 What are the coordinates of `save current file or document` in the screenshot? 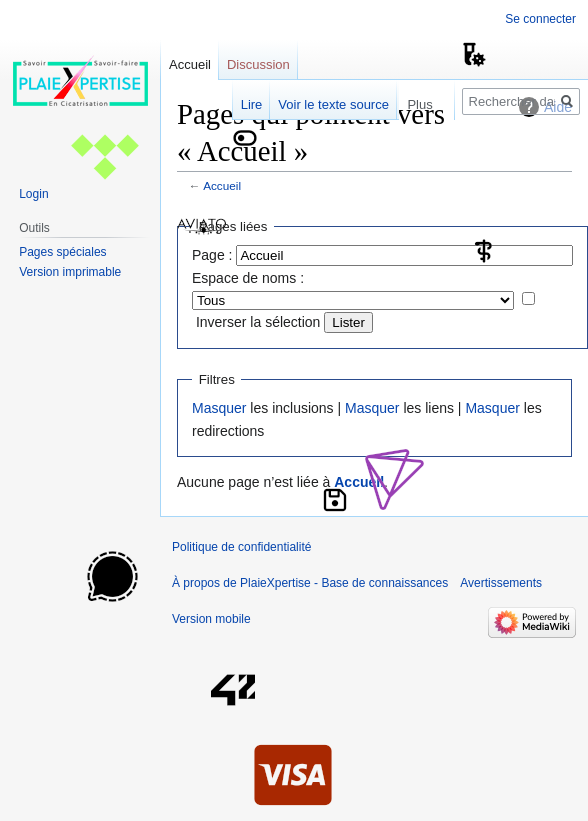 It's located at (335, 500).